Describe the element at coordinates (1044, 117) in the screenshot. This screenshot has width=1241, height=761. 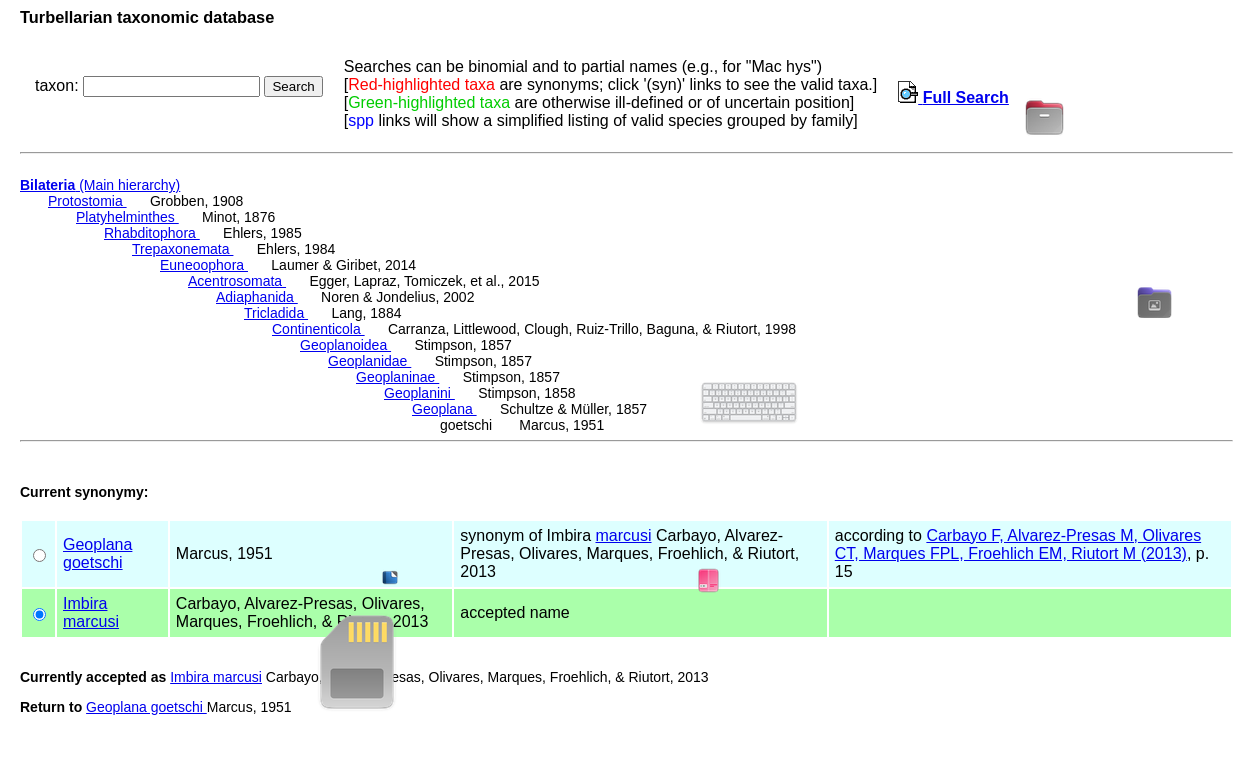
I see `open the file manager application` at that location.